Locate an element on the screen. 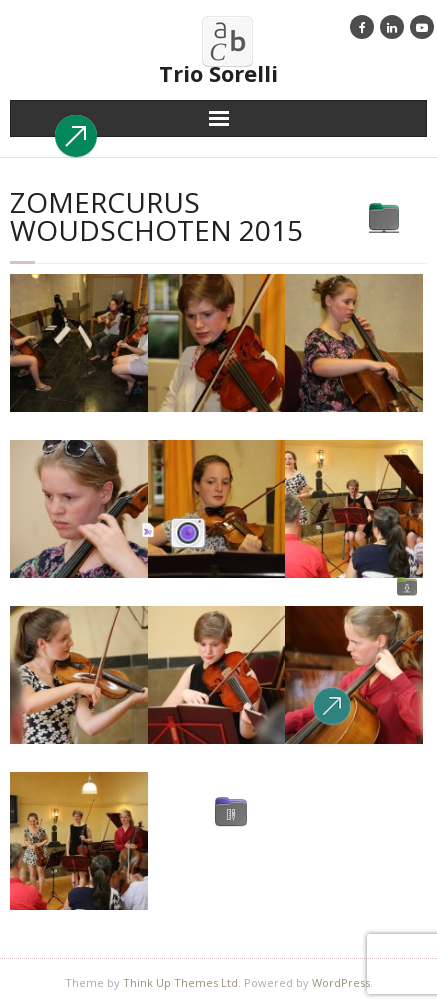  open cheese webcam application is located at coordinates (188, 533).